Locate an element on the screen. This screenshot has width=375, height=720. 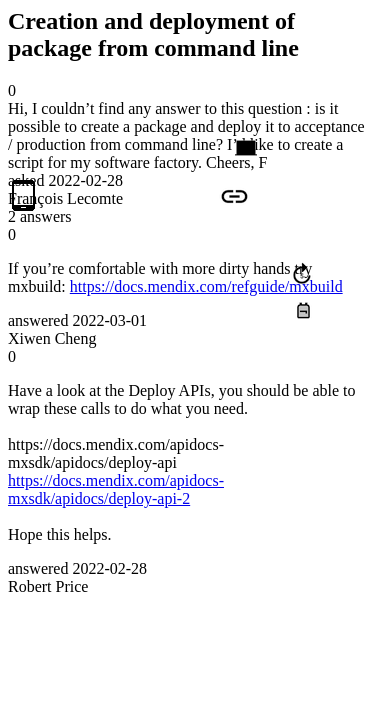
skip forward 5 seconds in media playback is located at coordinates (302, 274).